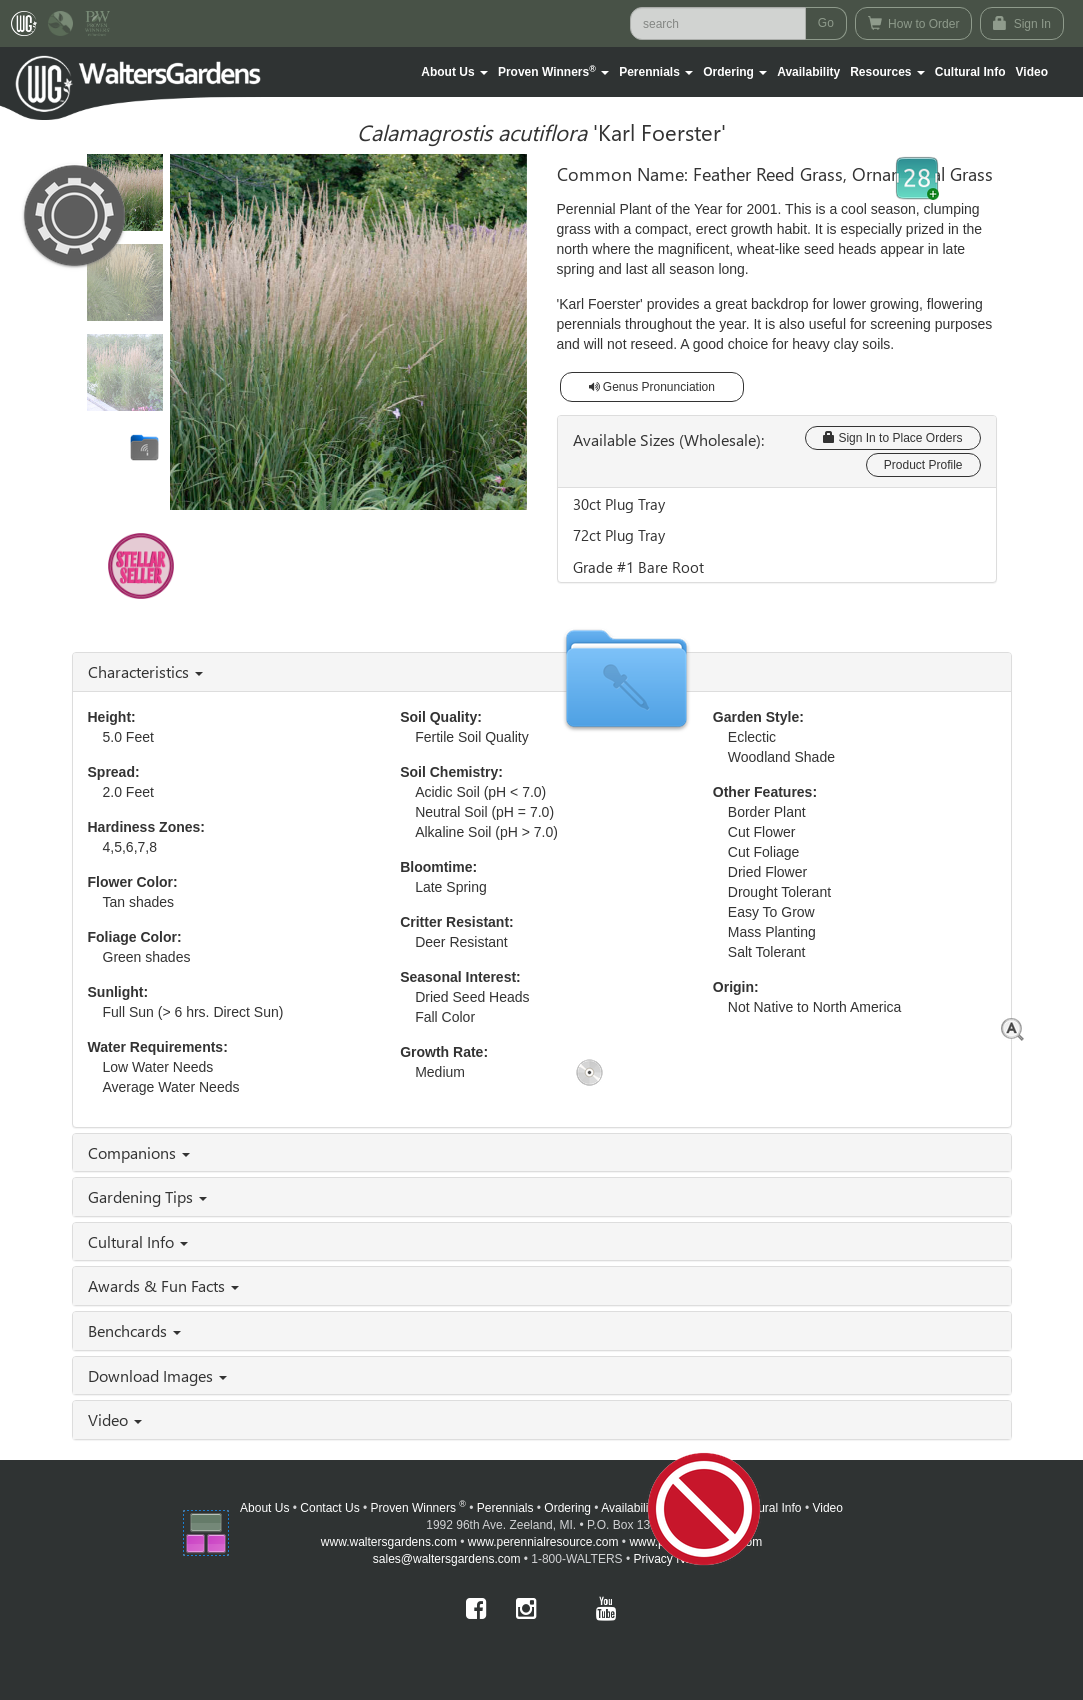  What do you see at coordinates (1012, 1029) in the screenshot?
I see `search within emails or messages` at bounding box center [1012, 1029].